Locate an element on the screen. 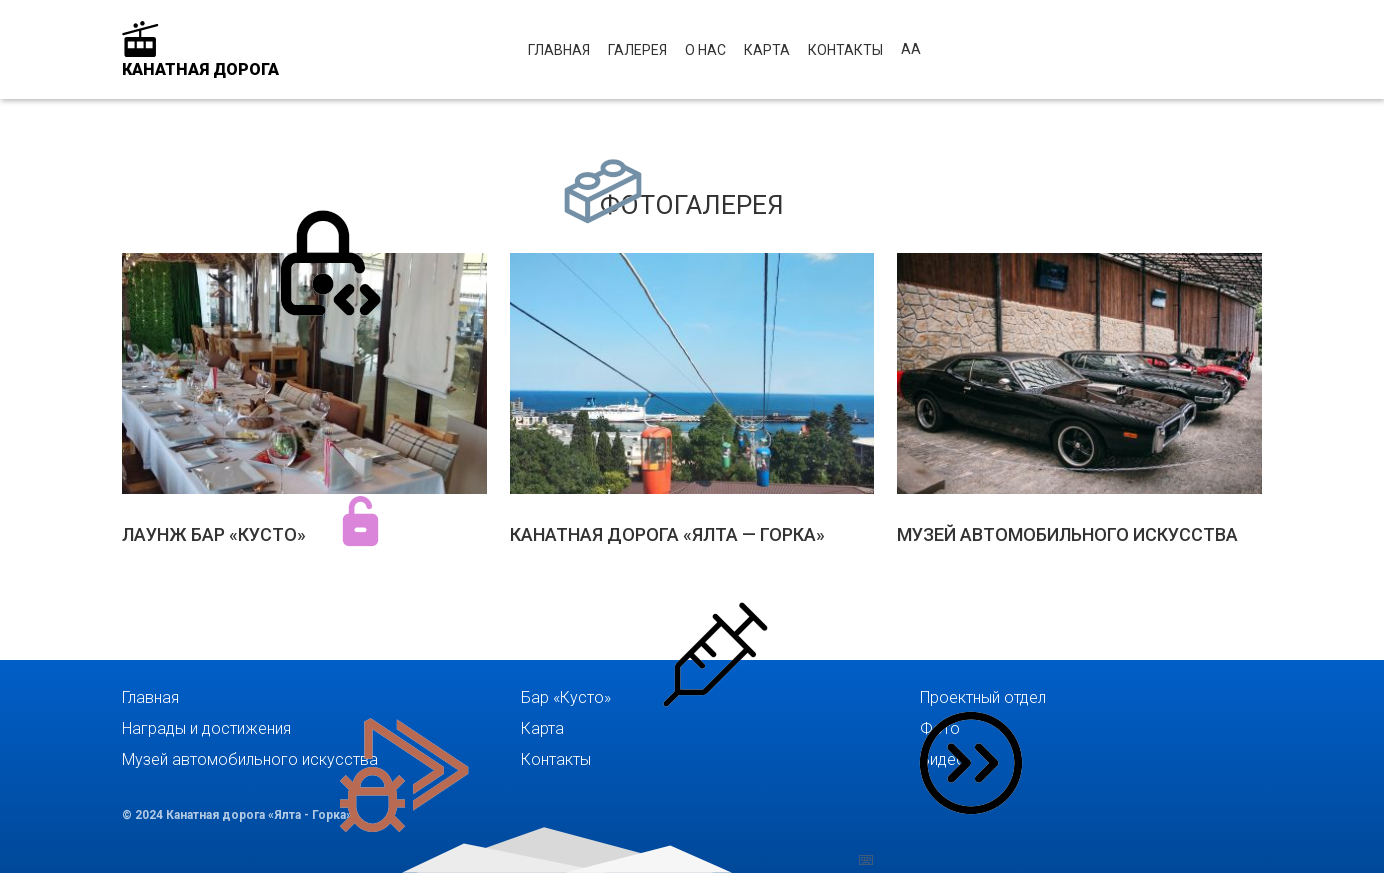 The height and width of the screenshot is (873, 1384). access audio recordings or voice memos is located at coordinates (866, 860).